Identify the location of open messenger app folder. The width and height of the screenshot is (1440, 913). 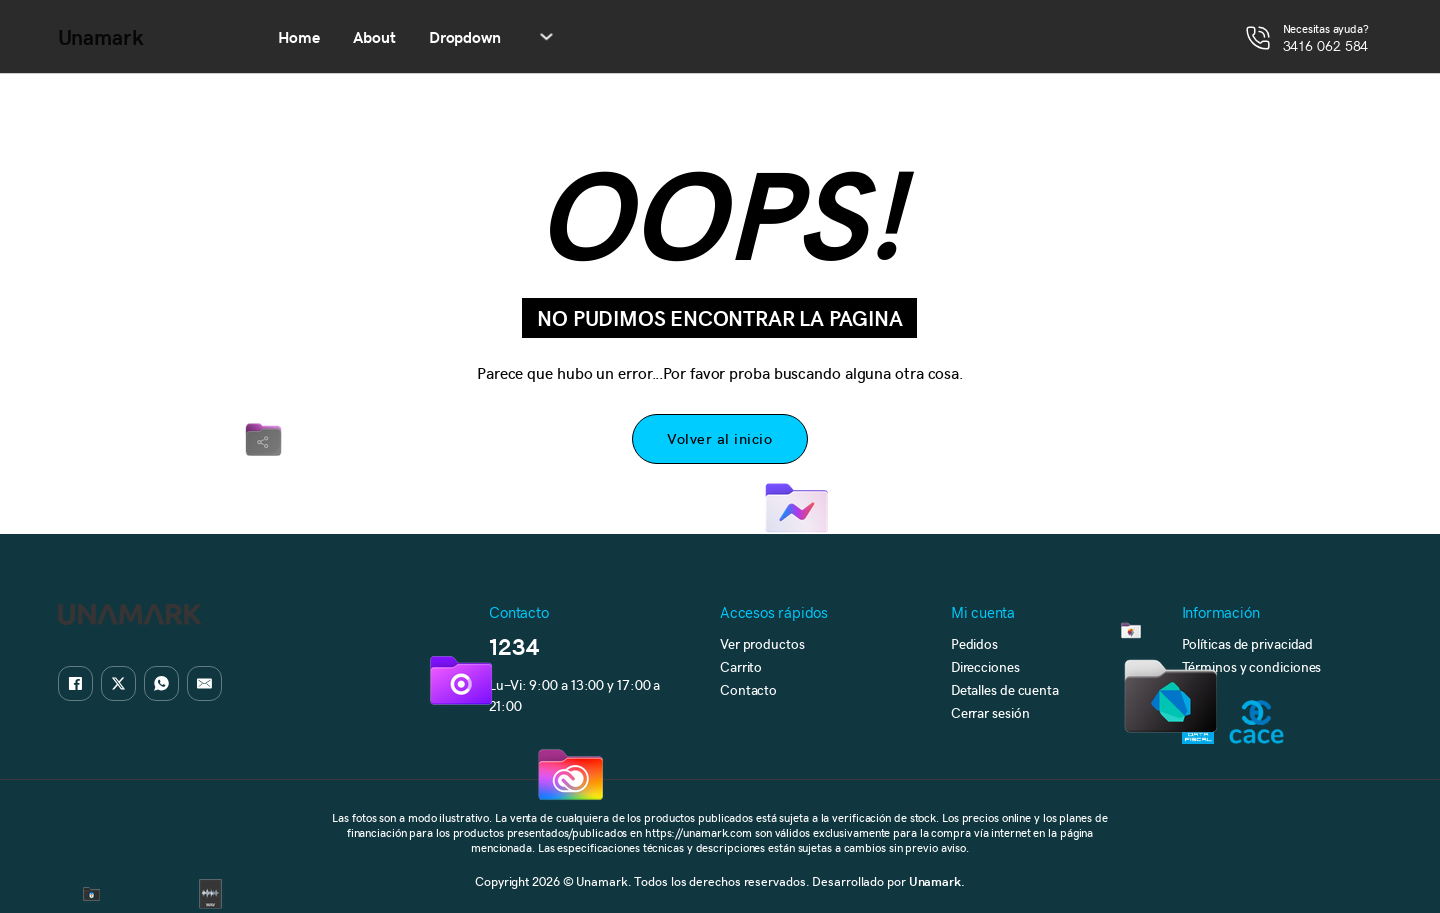
(796, 509).